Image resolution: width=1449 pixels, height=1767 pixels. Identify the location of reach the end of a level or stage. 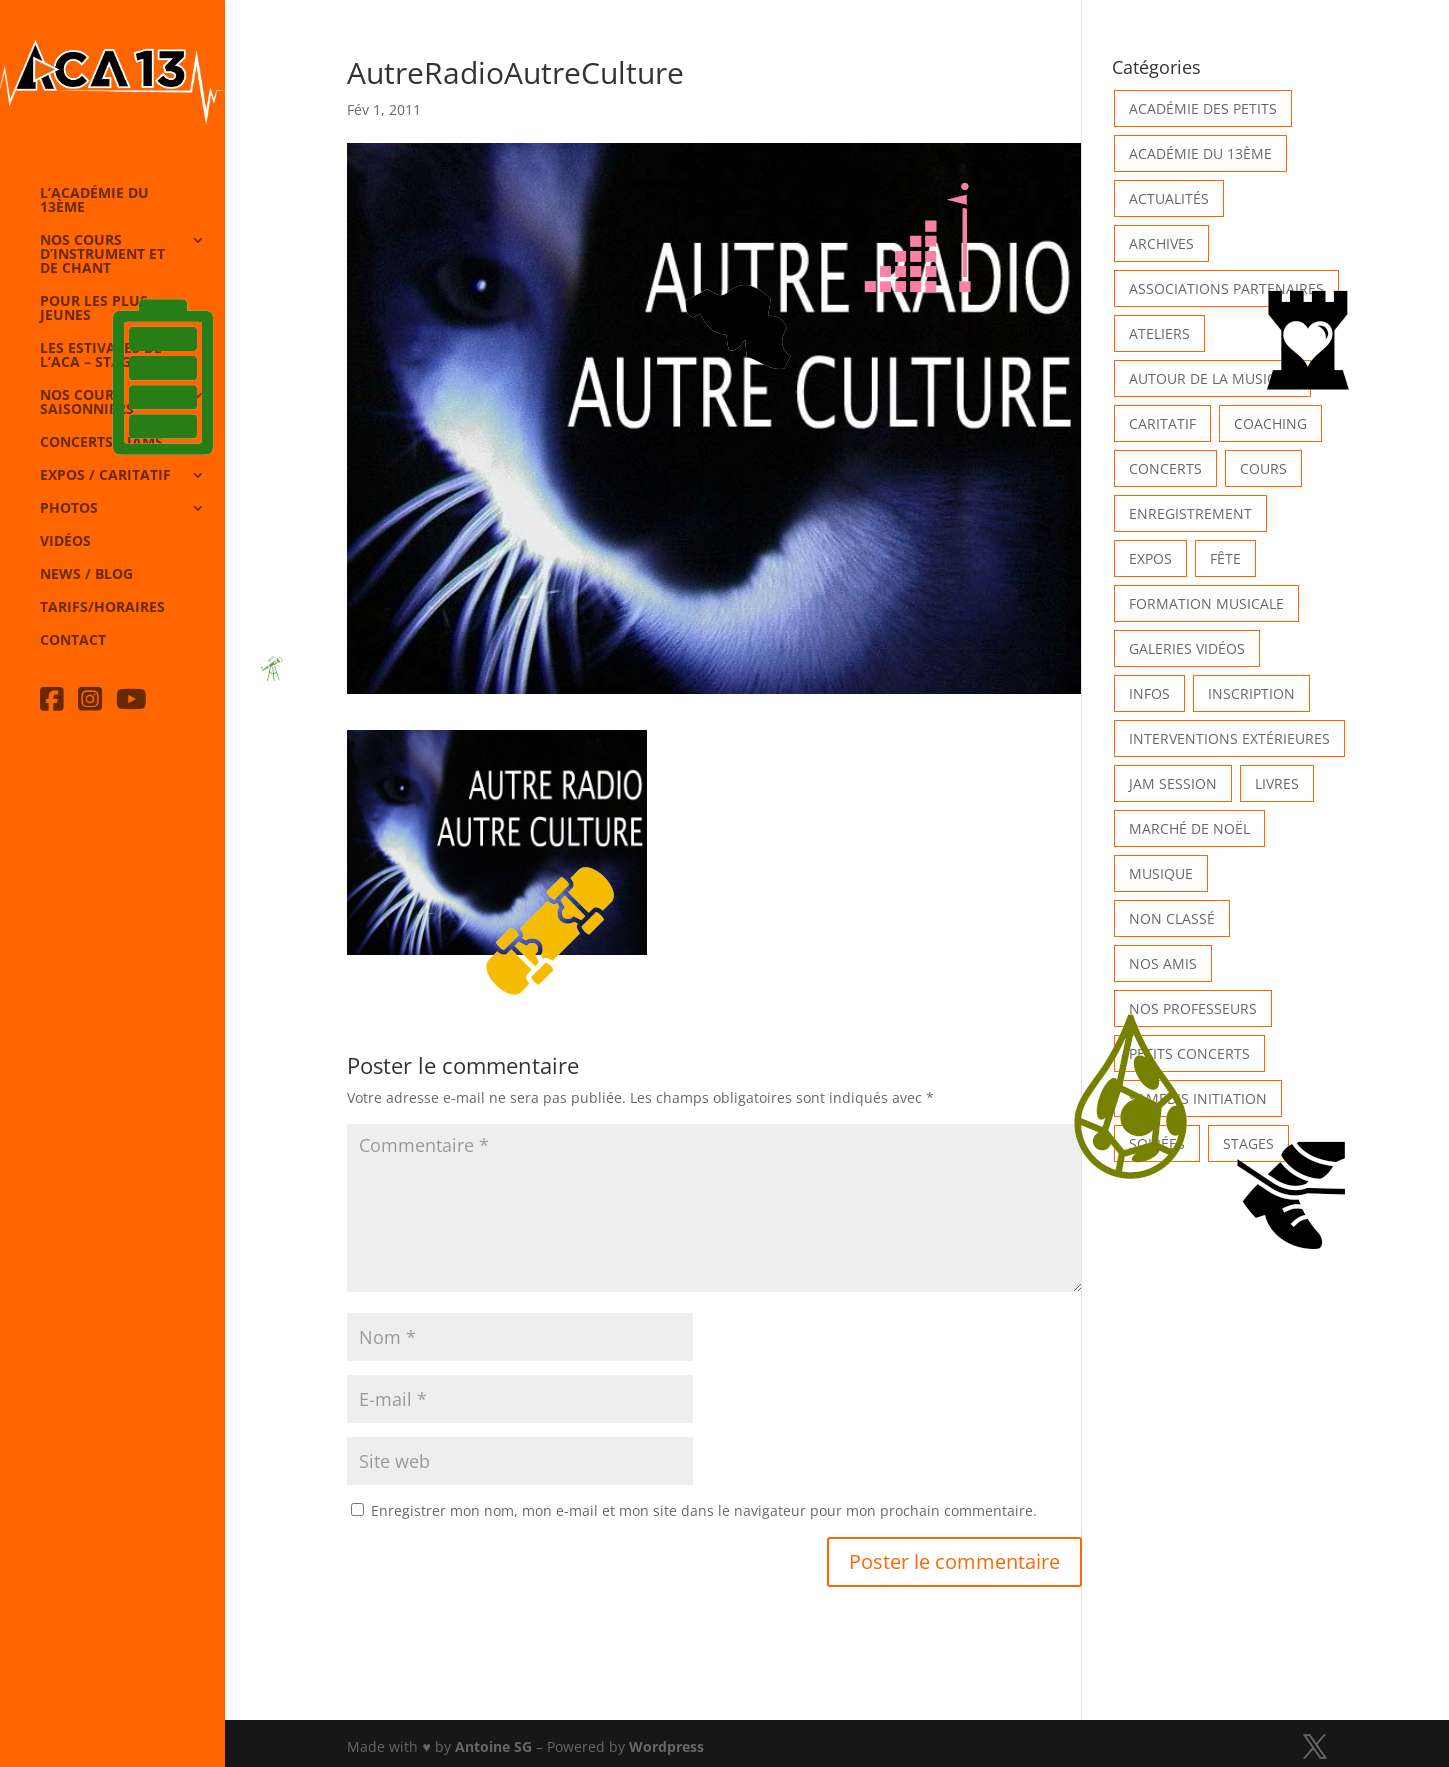
(919, 237).